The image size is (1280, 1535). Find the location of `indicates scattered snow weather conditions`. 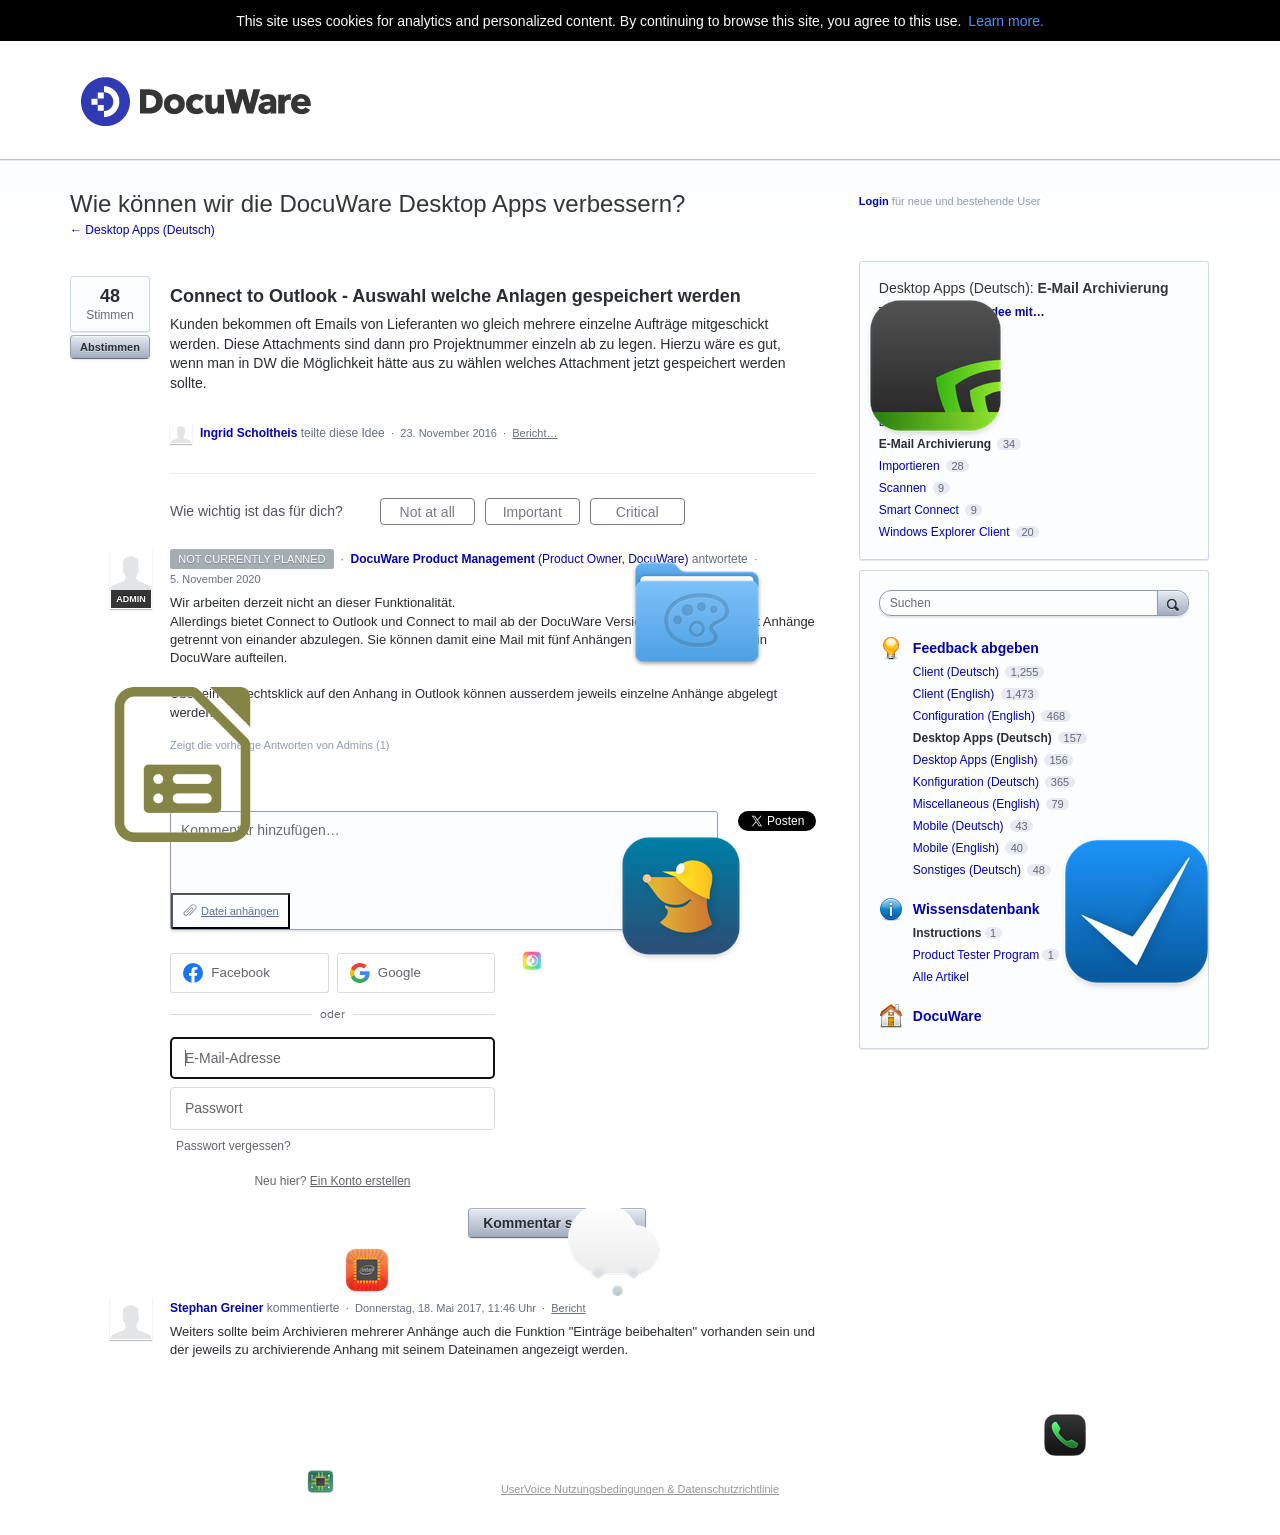

indicates scattered snow weather conditions is located at coordinates (614, 1250).